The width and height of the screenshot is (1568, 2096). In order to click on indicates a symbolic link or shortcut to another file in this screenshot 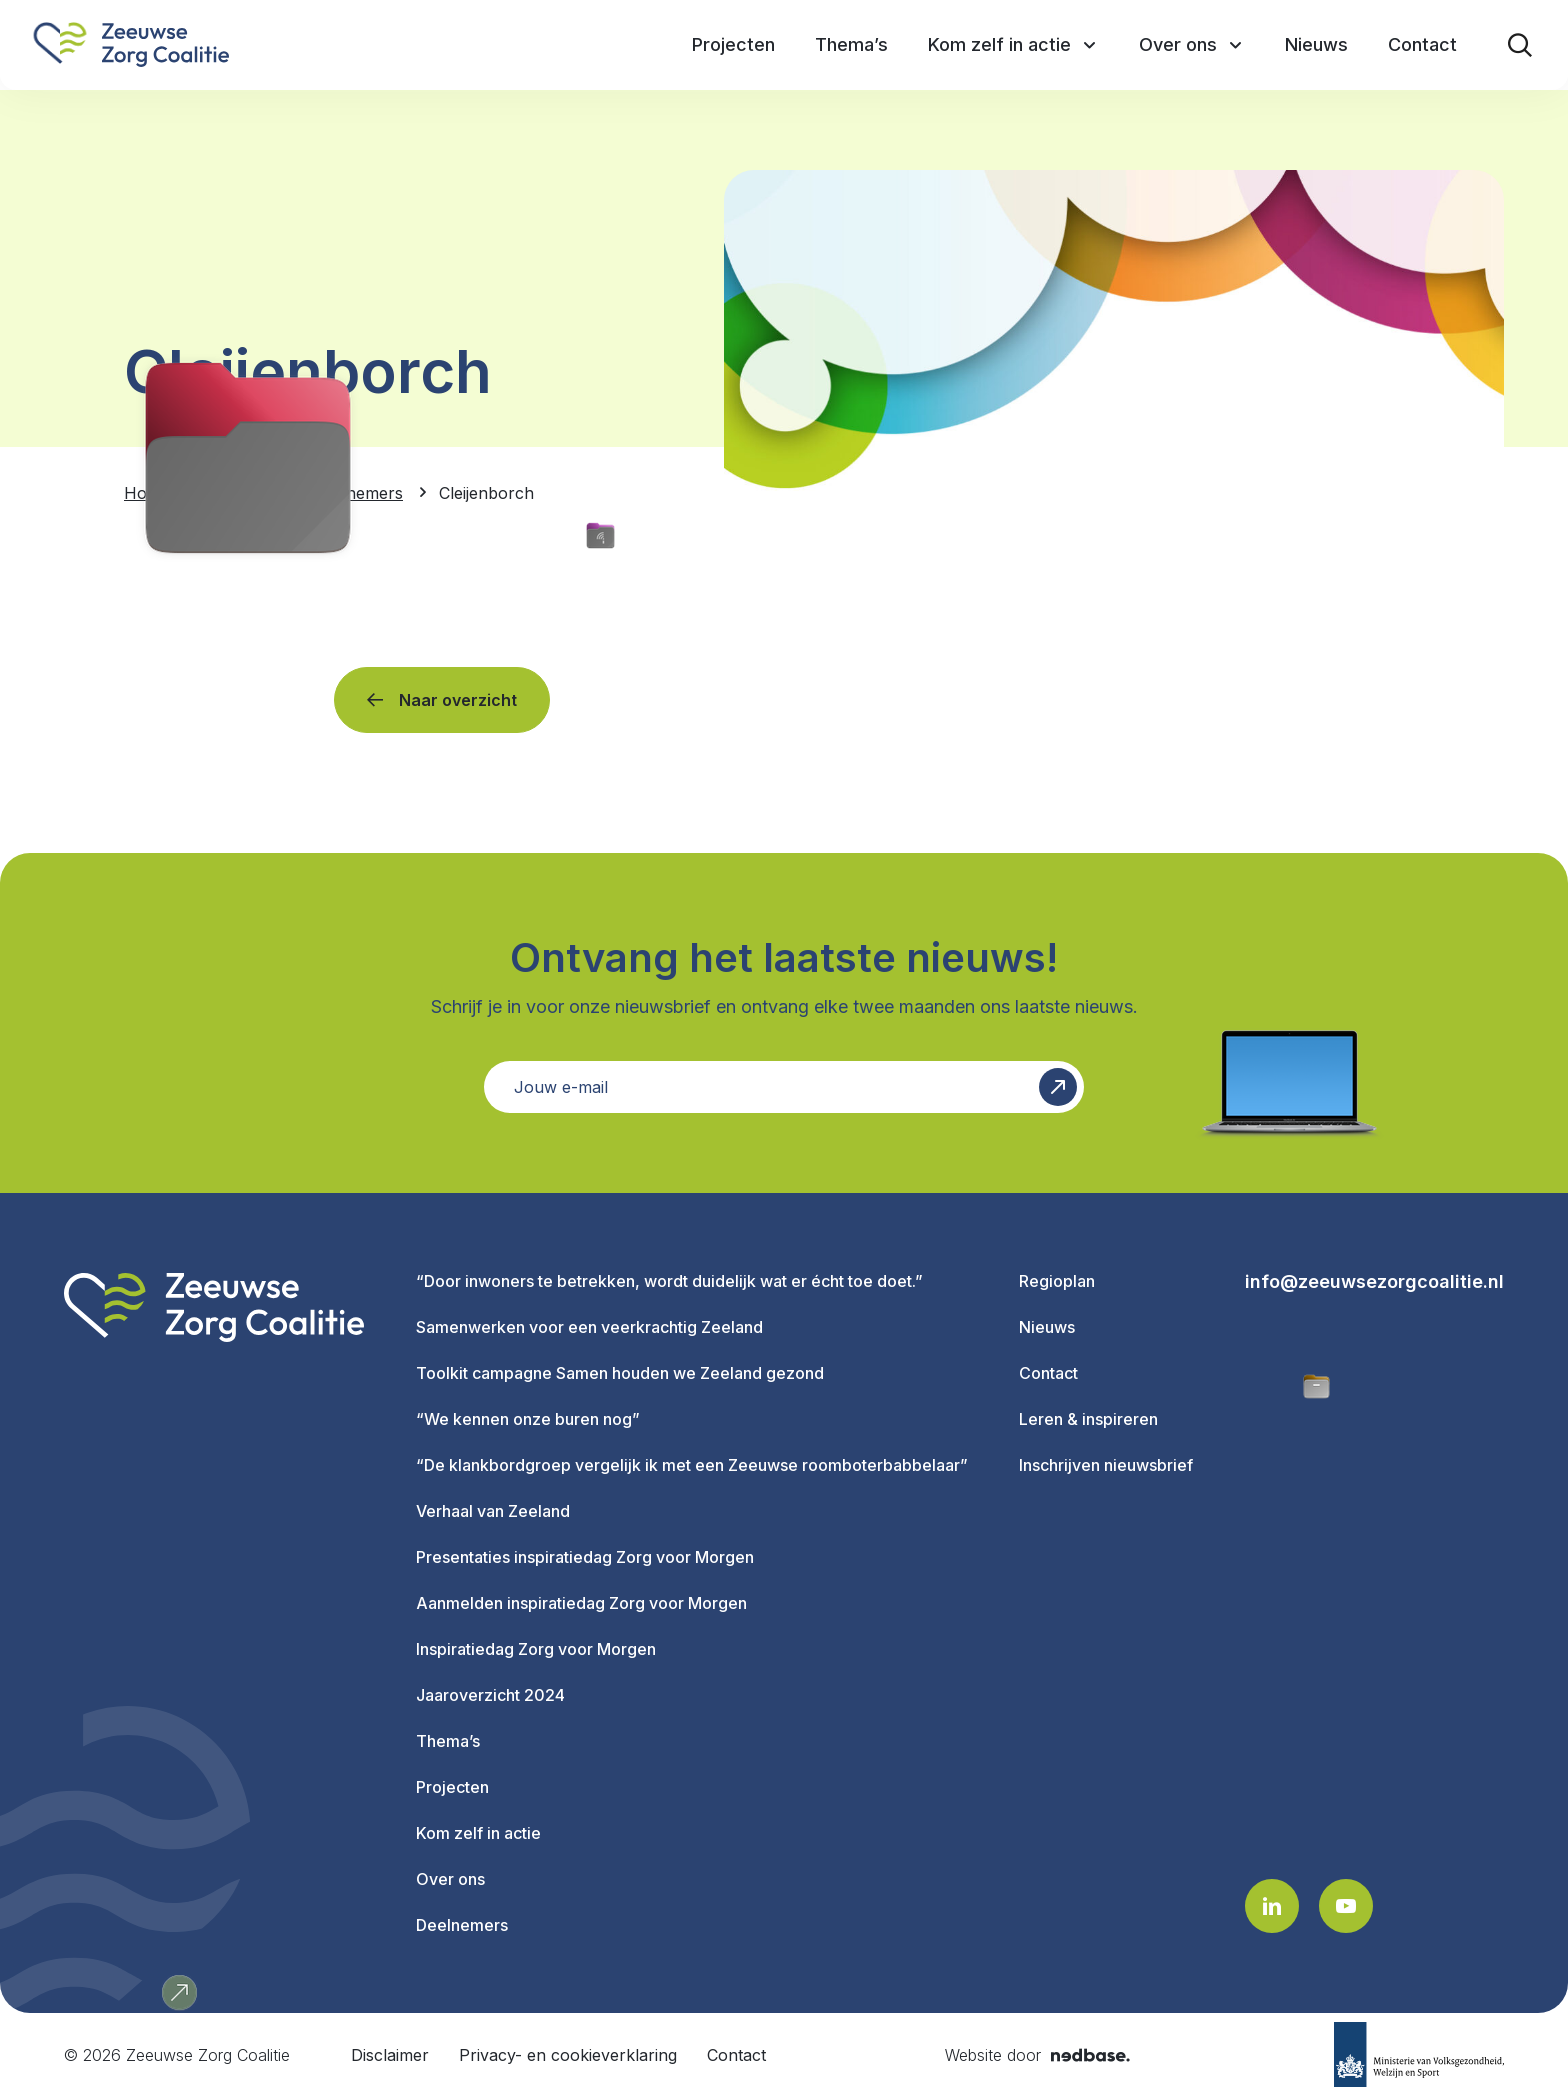, I will do `click(179, 1992)`.